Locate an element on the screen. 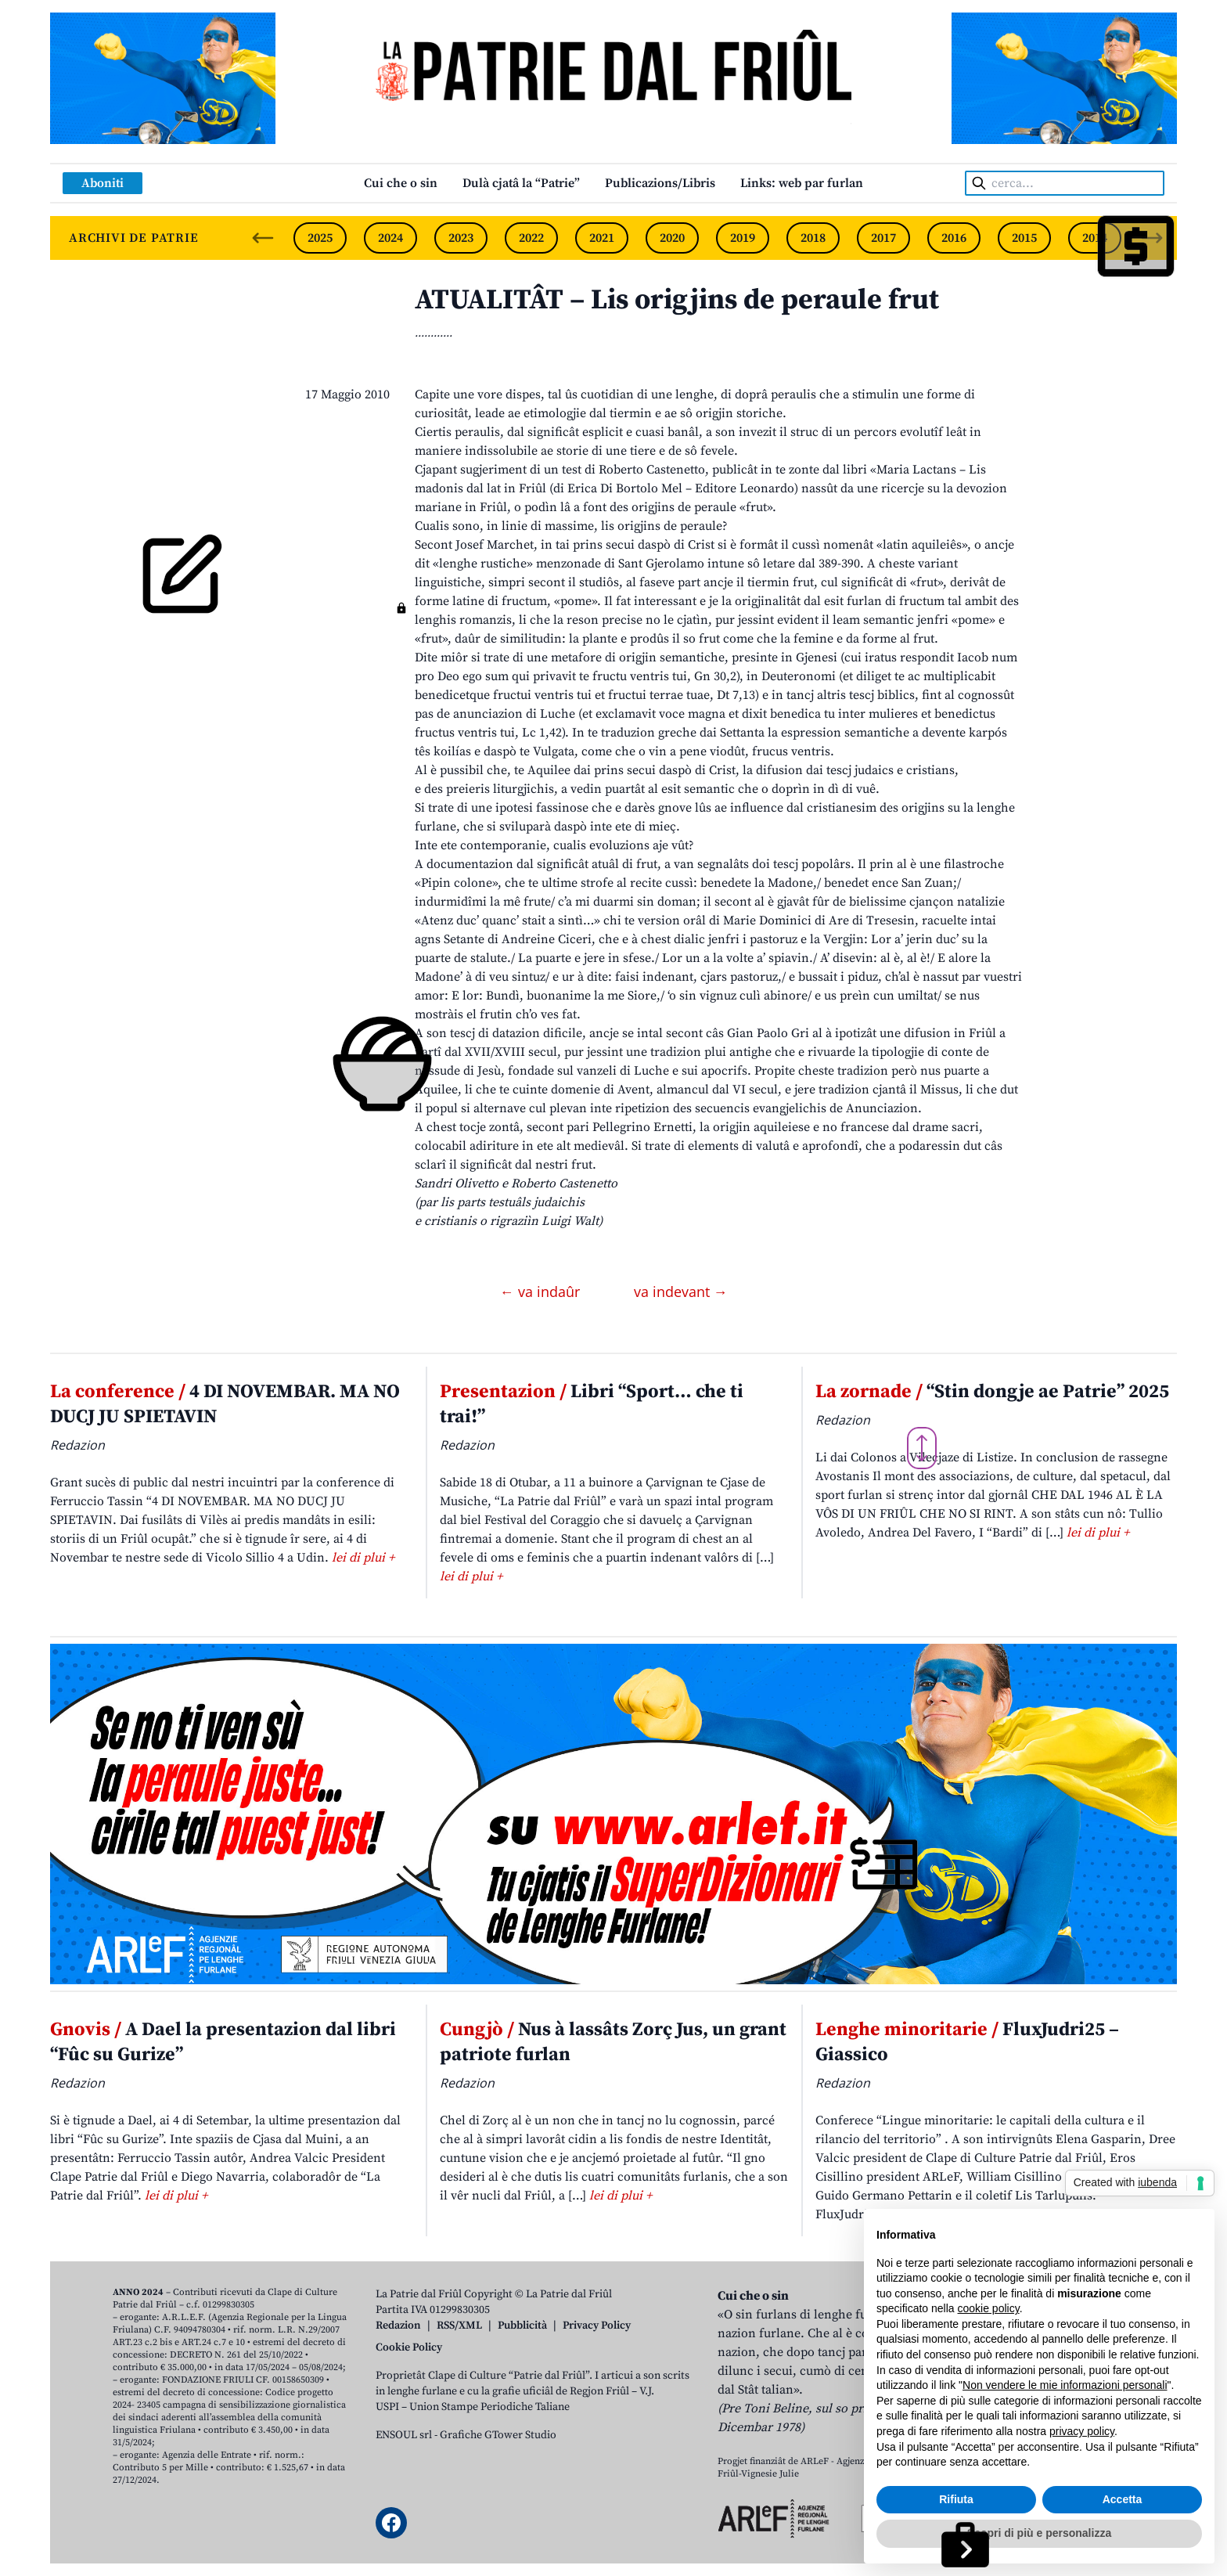 Image resolution: width=1227 pixels, height=2576 pixels. find nearby ATMs or cash machines is located at coordinates (1135, 246).